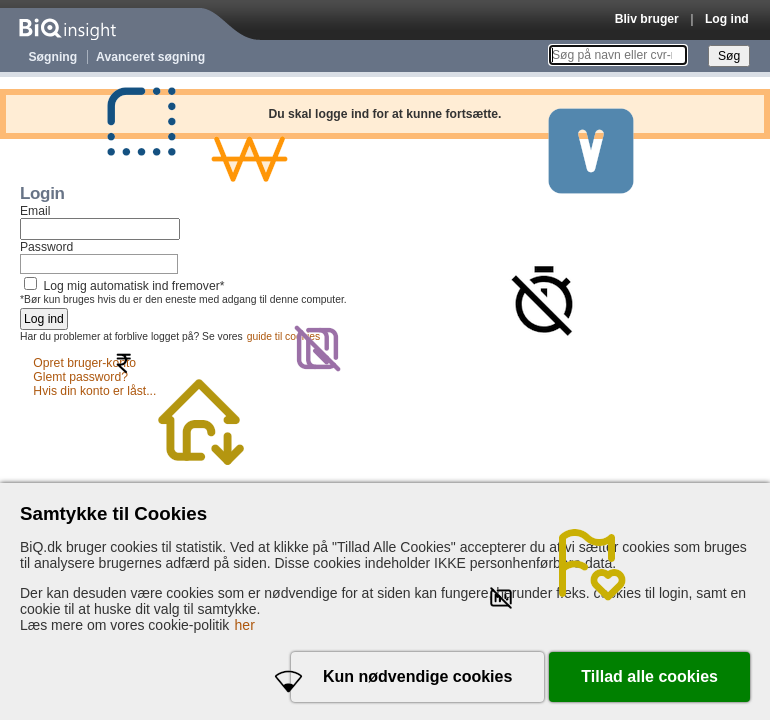  What do you see at coordinates (141, 121) in the screenshot?
I see `adjust corner radius settings` at bounding box center [141, 121].